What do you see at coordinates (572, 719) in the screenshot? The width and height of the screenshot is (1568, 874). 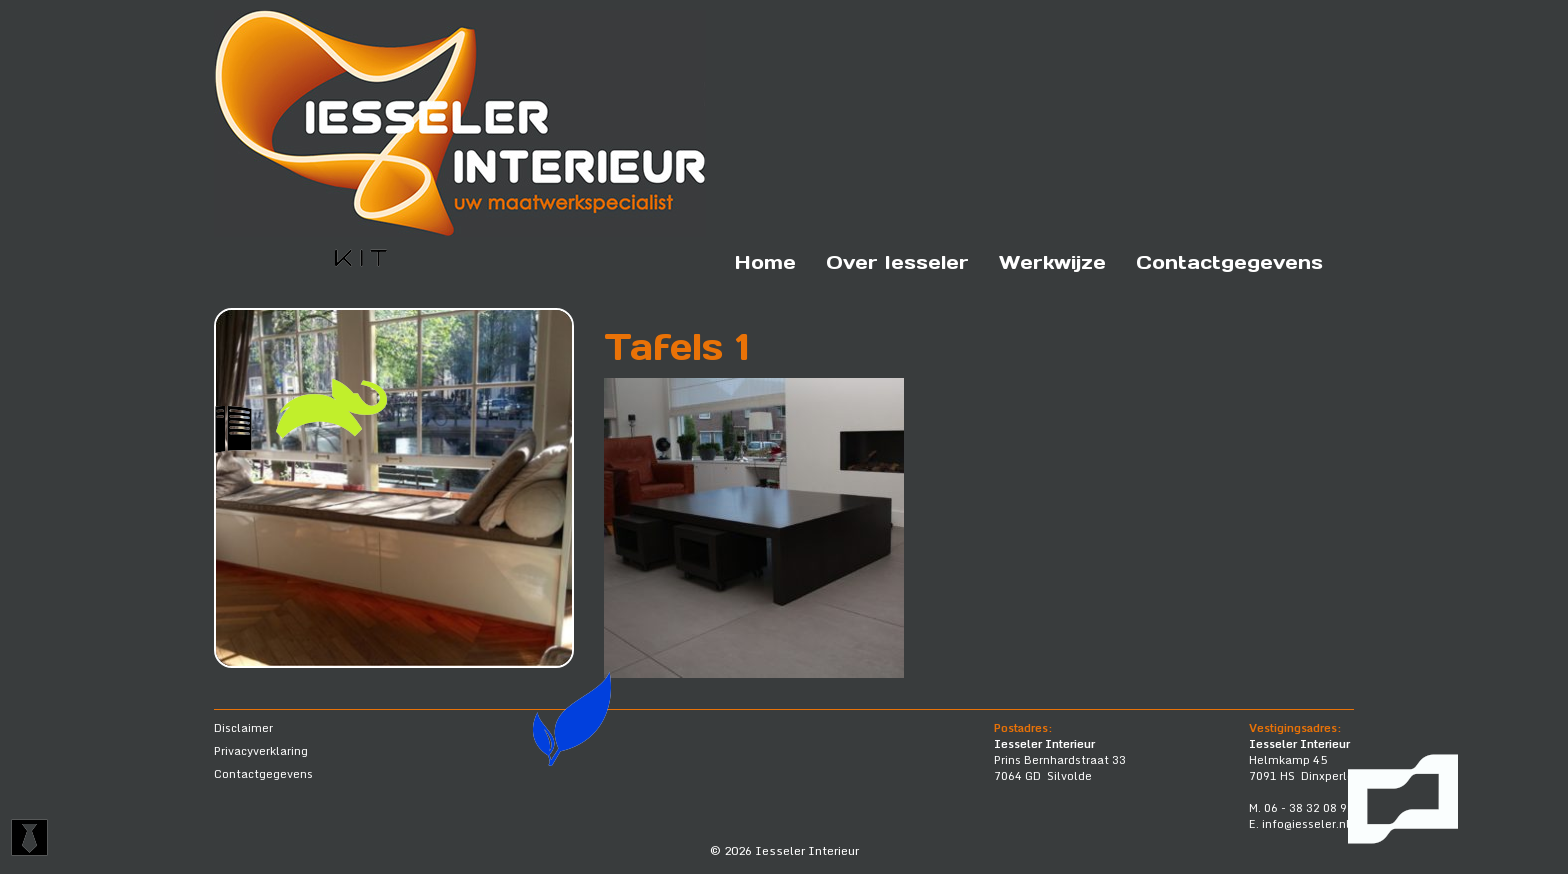 I see `open paperless-ngx document management app` at bounding box center [572, 719].